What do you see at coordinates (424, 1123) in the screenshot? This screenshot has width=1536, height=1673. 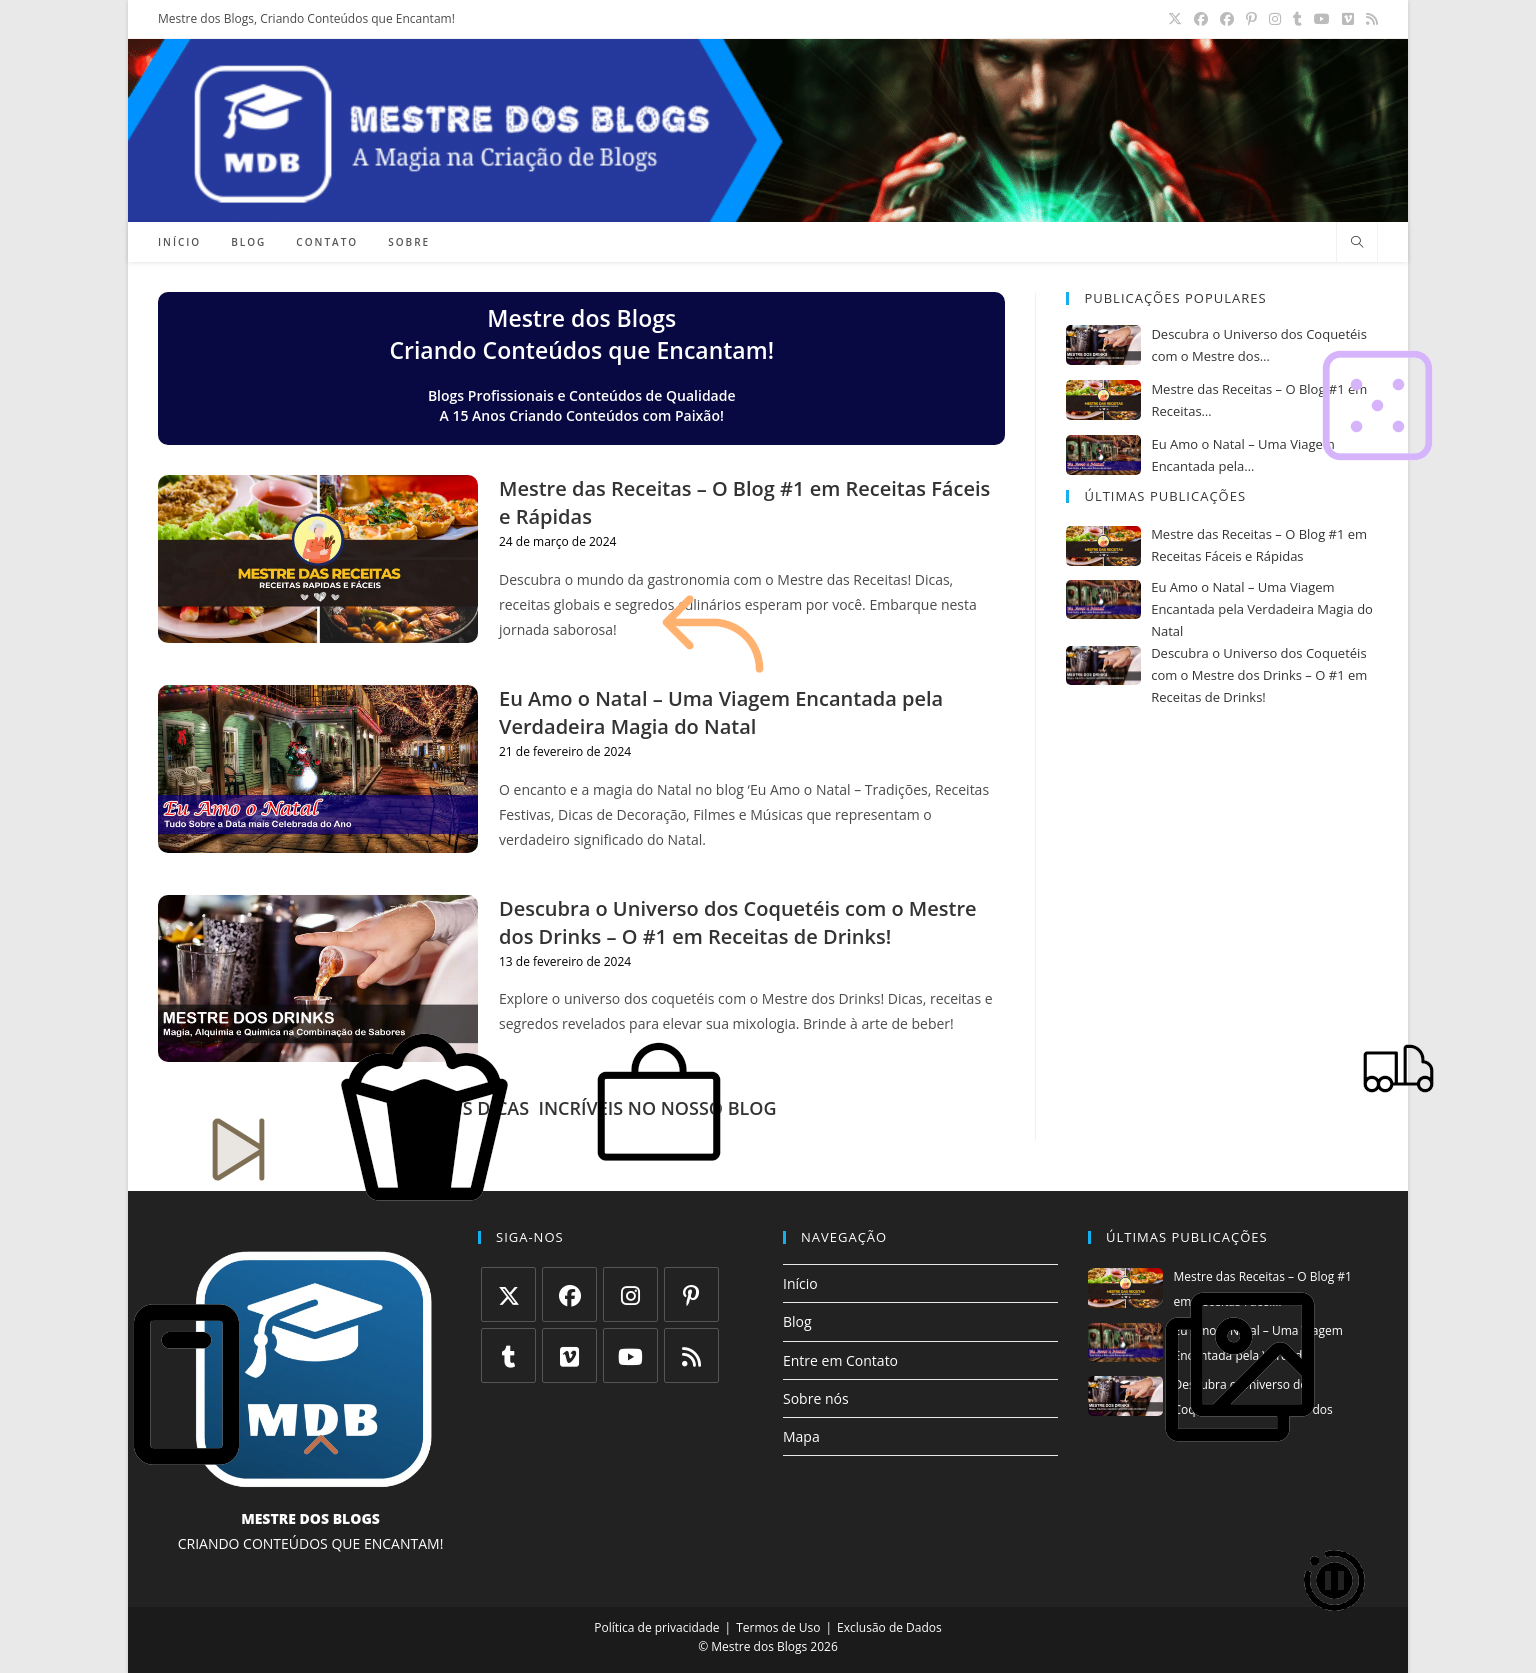 I see `access movies or entertainment content` at bounding box center [424, 1123].